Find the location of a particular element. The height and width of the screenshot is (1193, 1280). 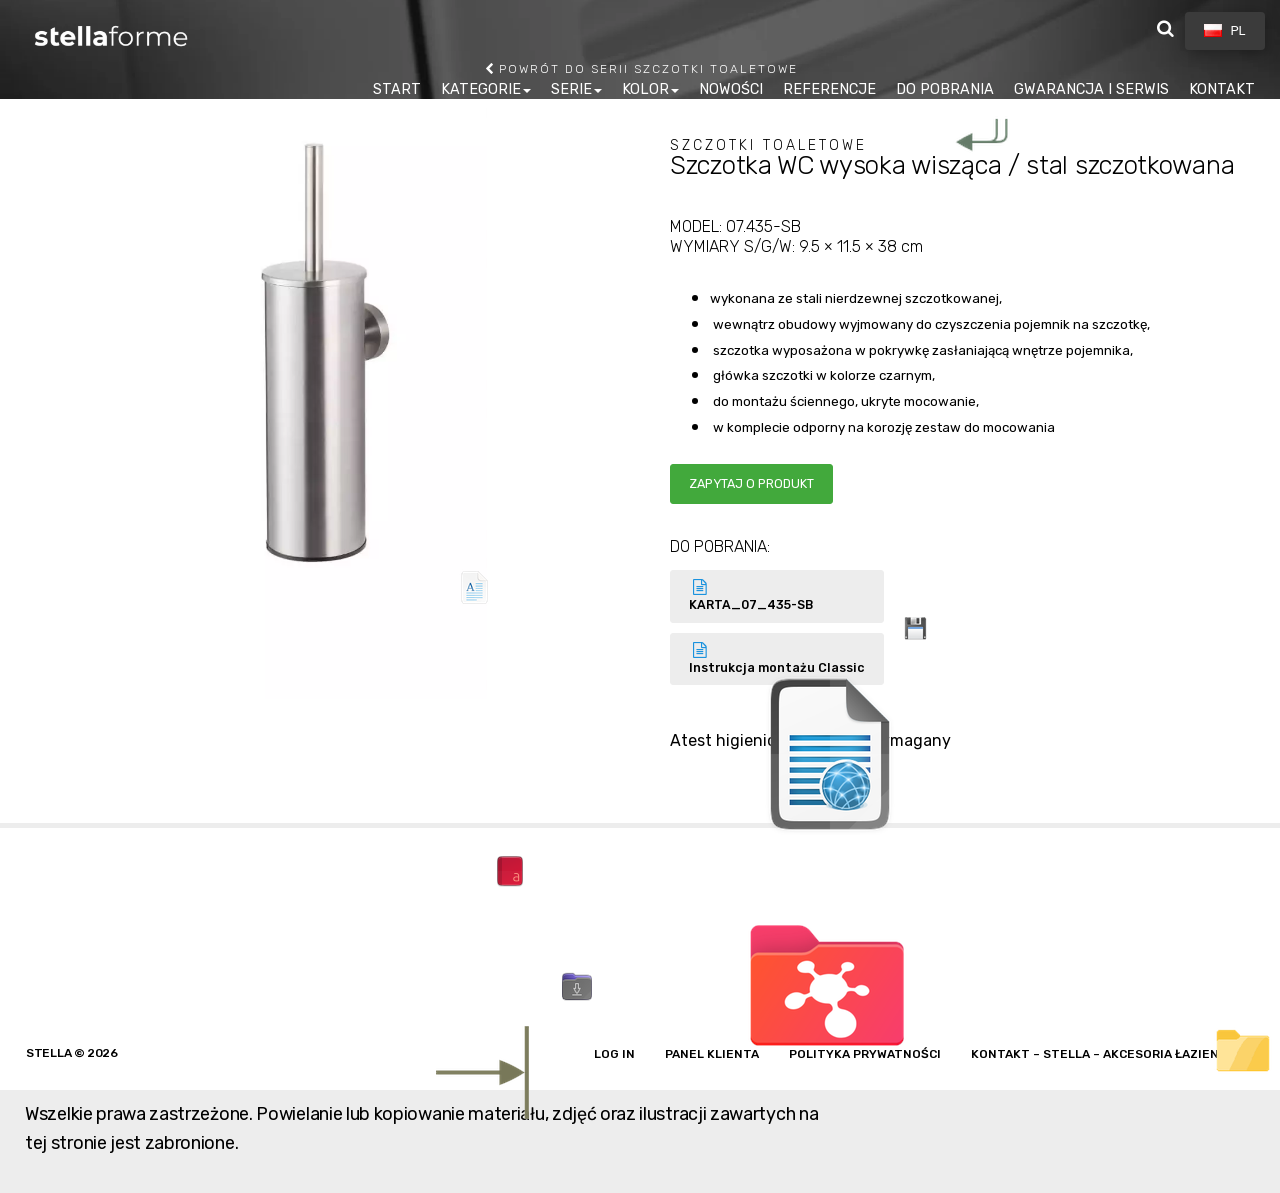

open your downloads folder is located at coordinates (577, 986).